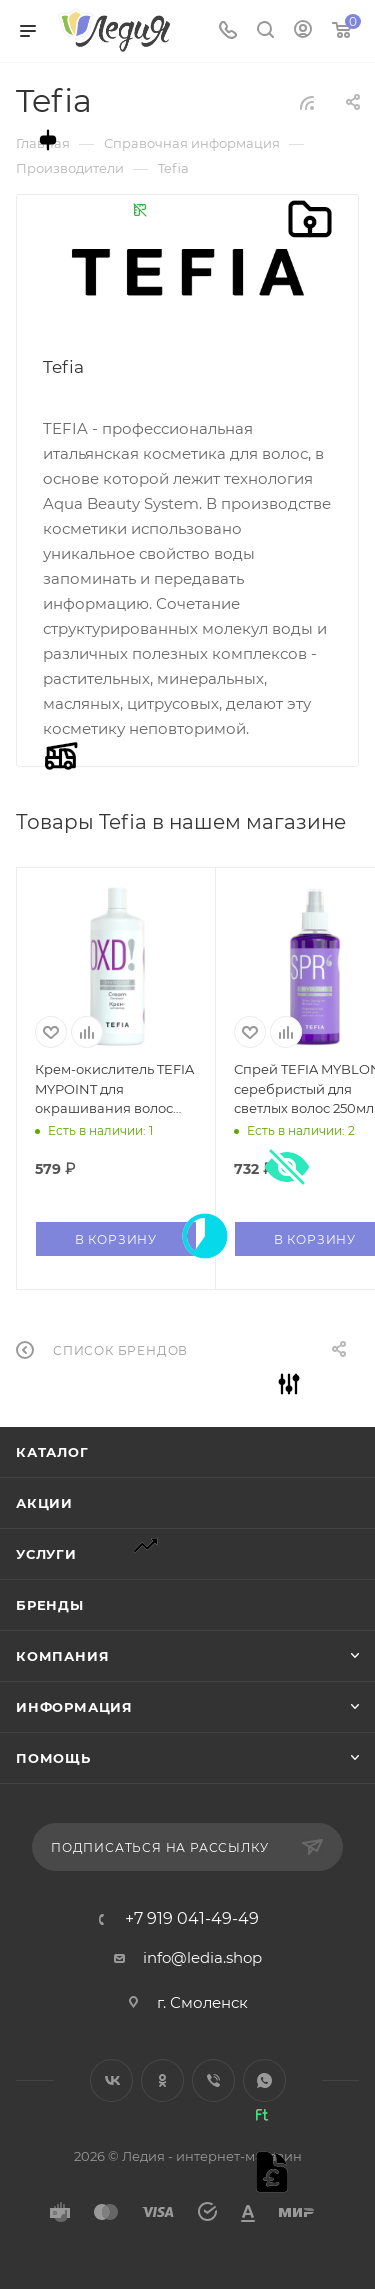  What do you see at coordinates (205, 1236) in the screenshot?
I see `indicates 60% progress or completion` at bounding box center [205, 1236].